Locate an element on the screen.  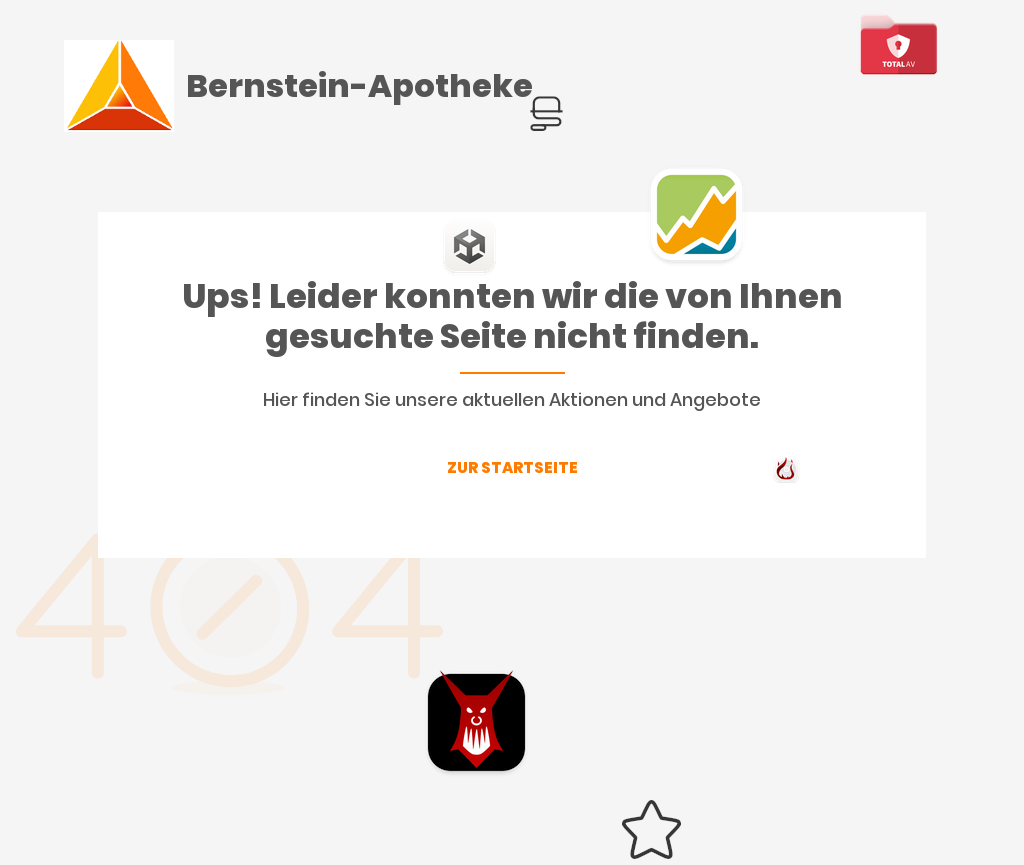
open unity hub application is located at coordinates (469, 246).